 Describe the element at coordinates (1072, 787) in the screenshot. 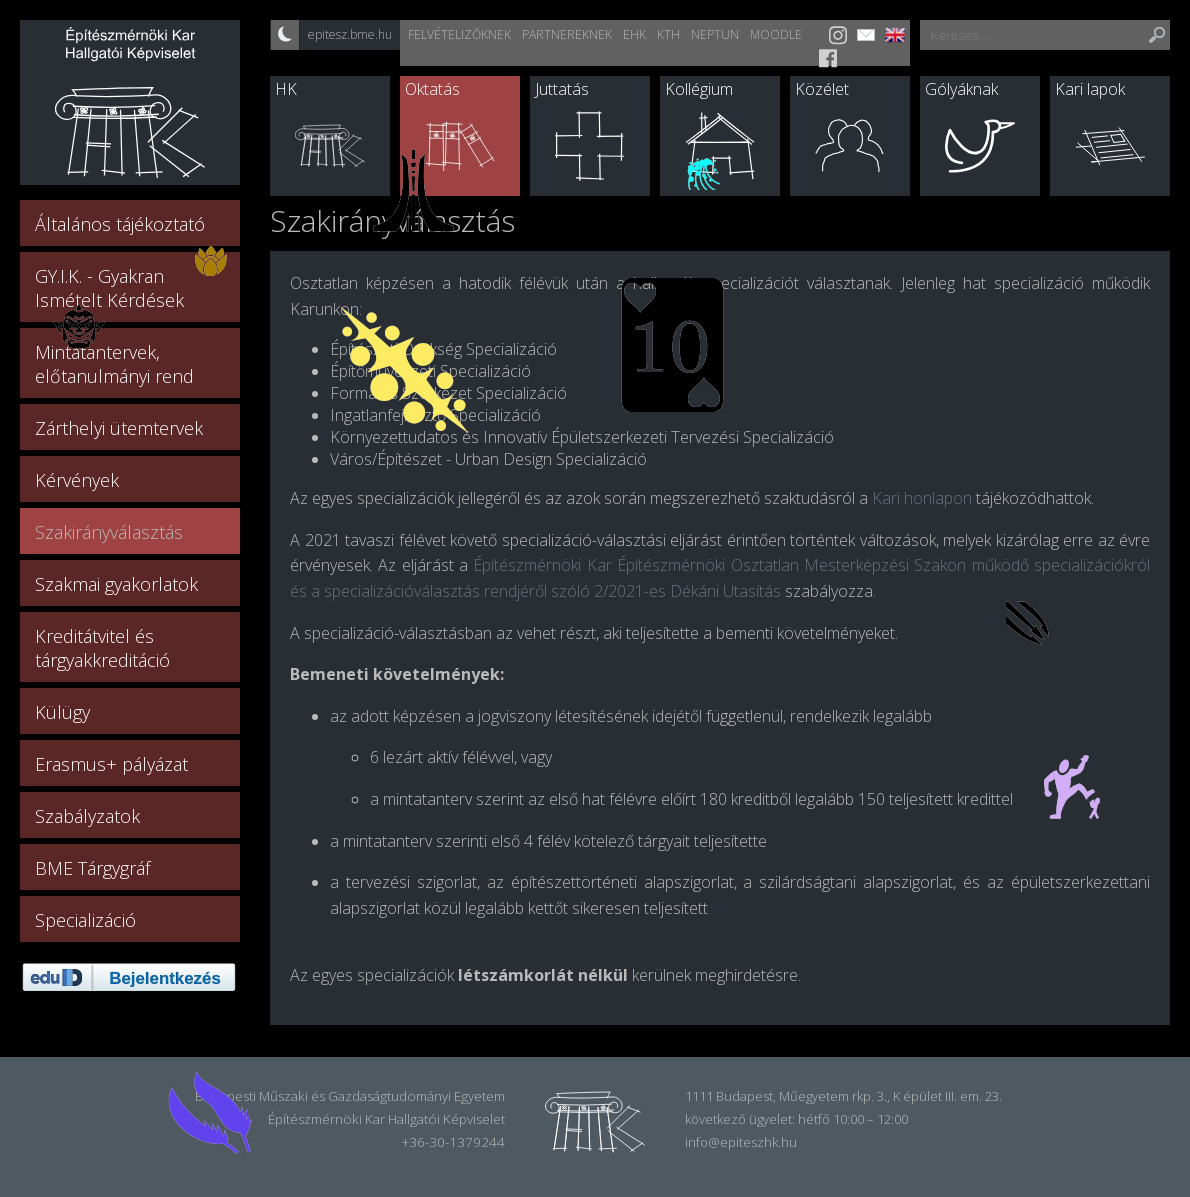

I see `select giant character class or race` at that location.